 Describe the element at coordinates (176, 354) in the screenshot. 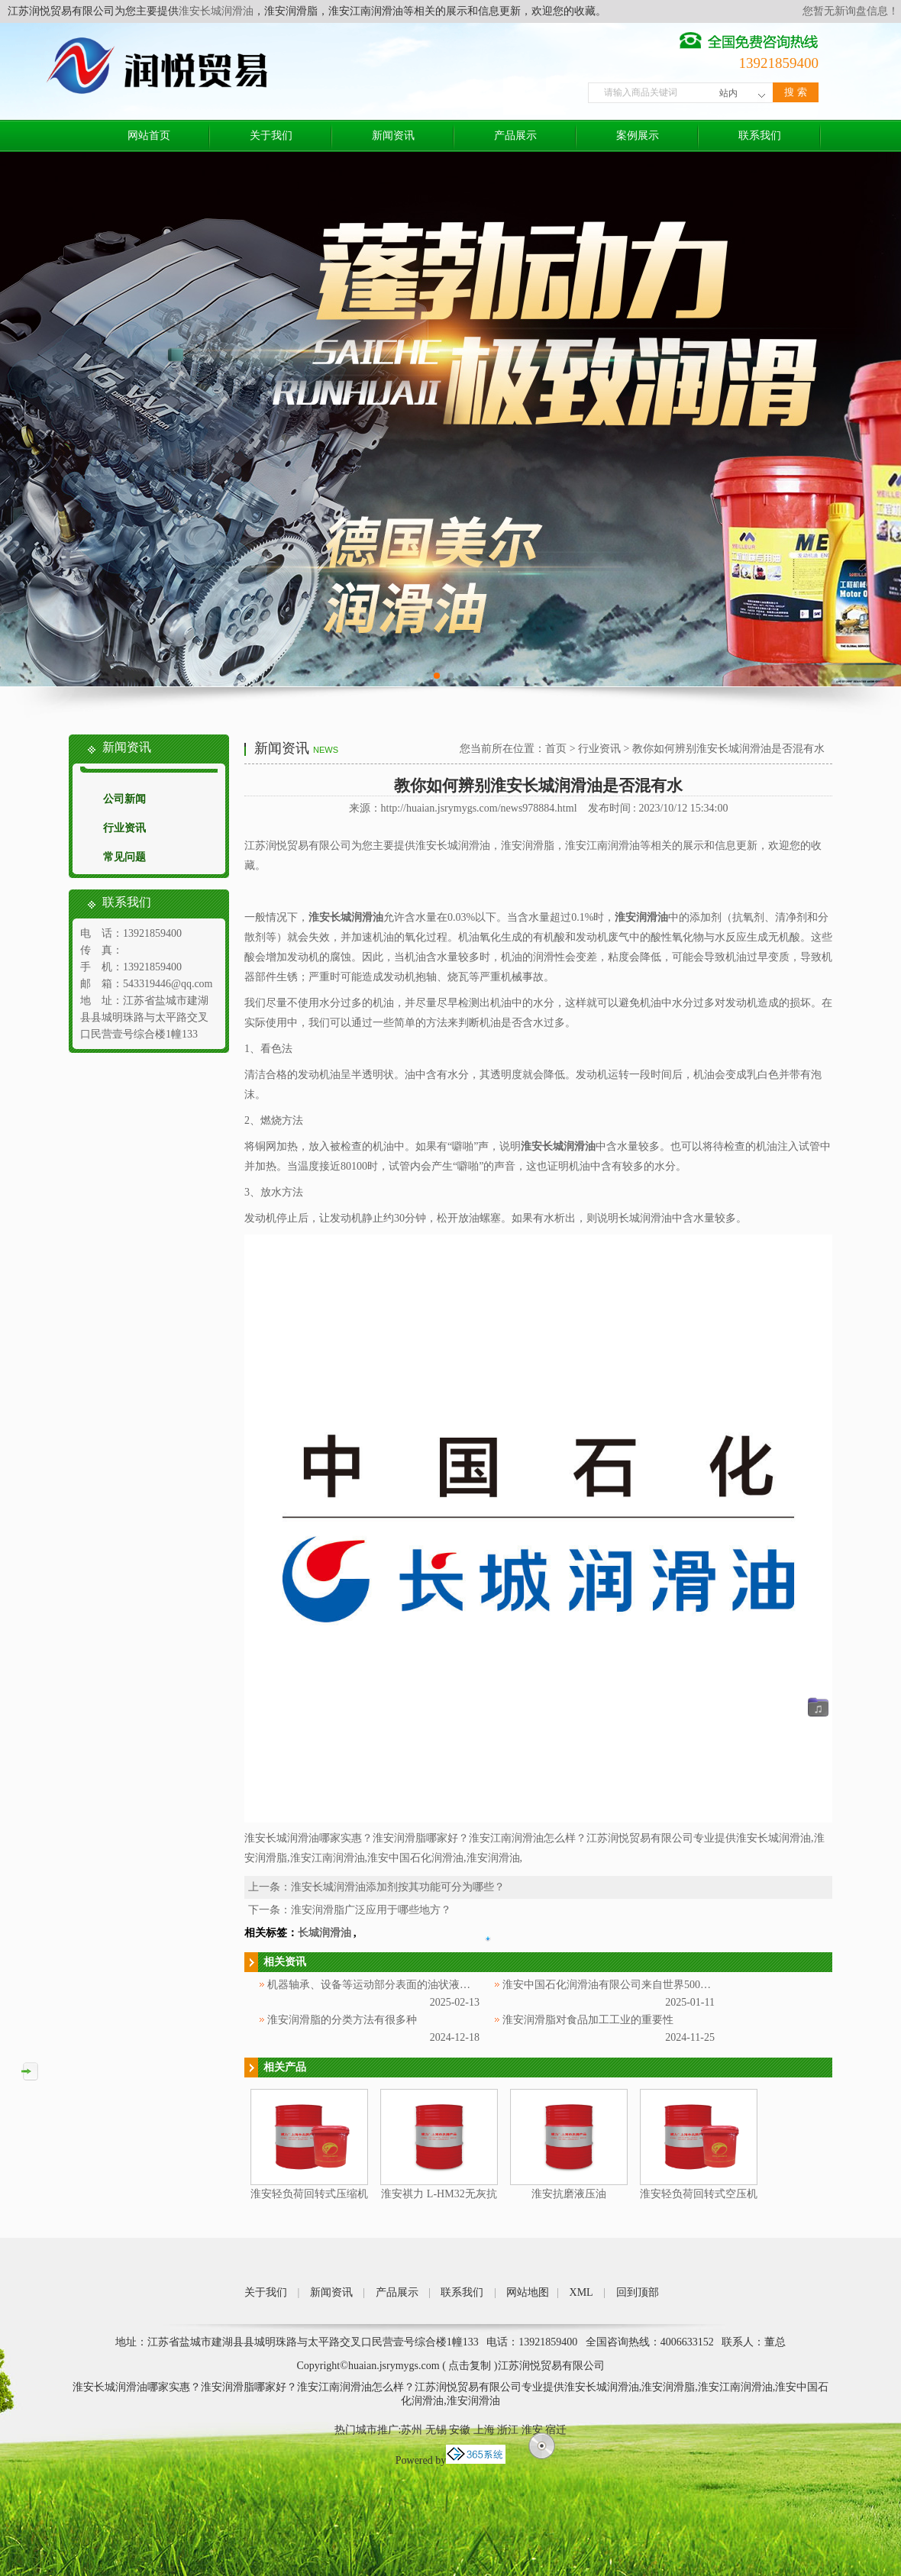

I see `access the desktop folder` at that location.